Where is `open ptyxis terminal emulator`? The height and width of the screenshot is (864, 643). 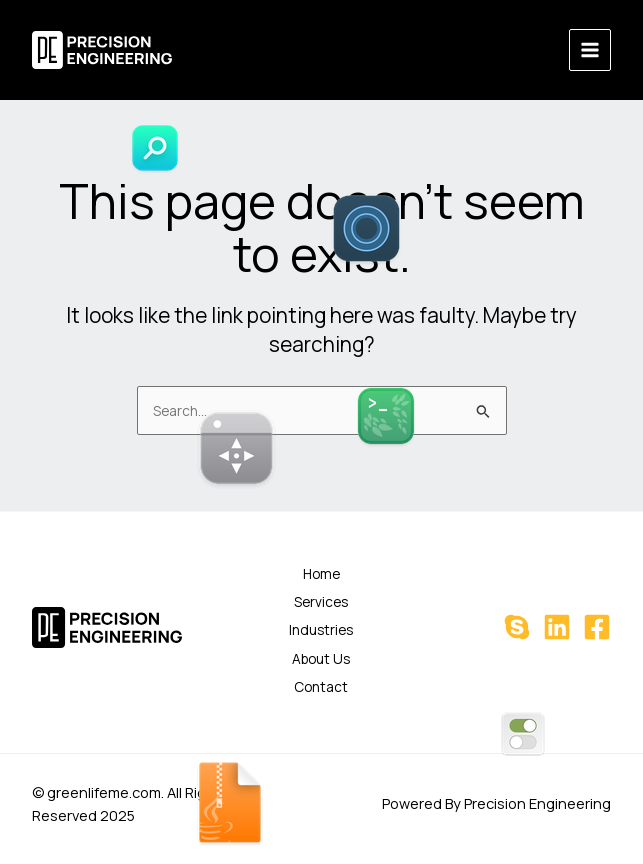
open ptyxis terminal emulator is located at coordinates (386, 416).